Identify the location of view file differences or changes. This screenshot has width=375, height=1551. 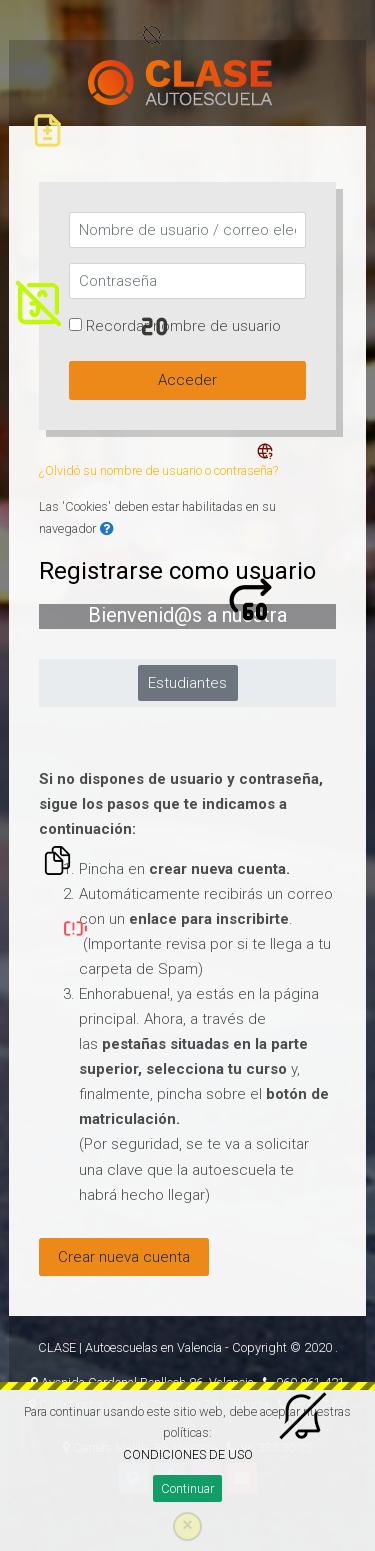
(47, 130).